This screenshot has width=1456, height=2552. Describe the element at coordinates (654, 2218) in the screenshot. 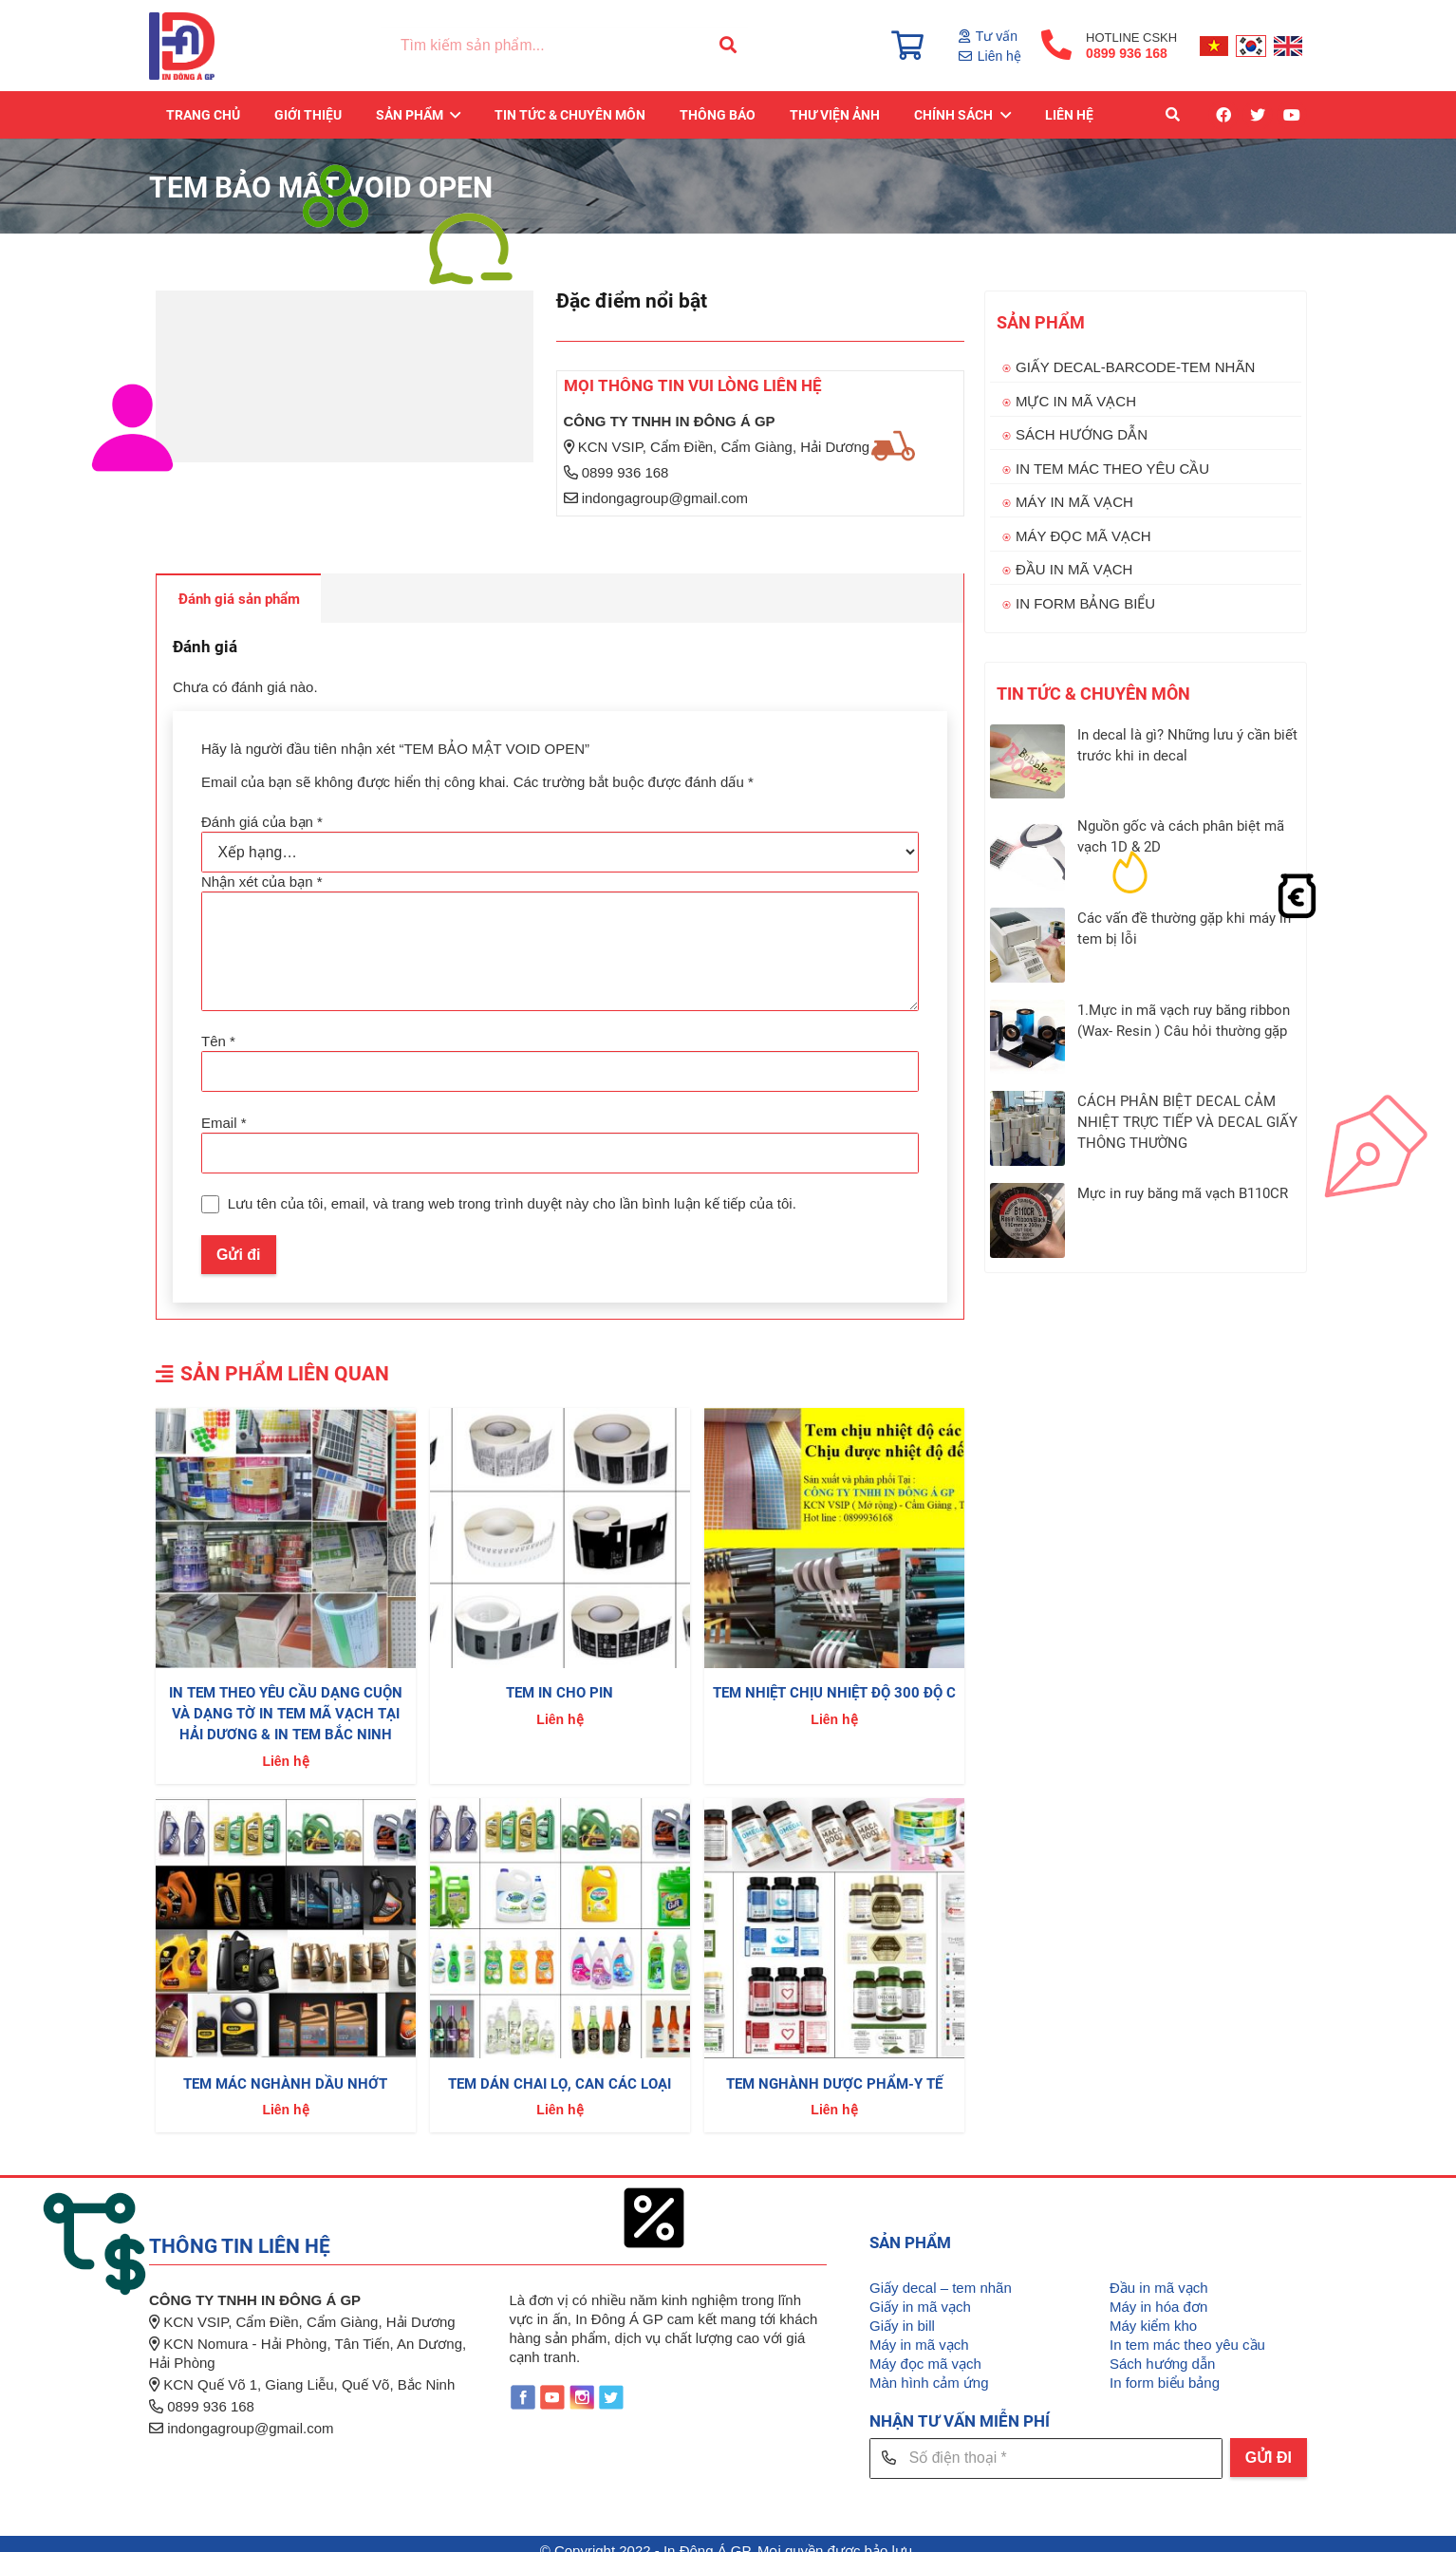

I see `view discount or promotional offer` at that location.